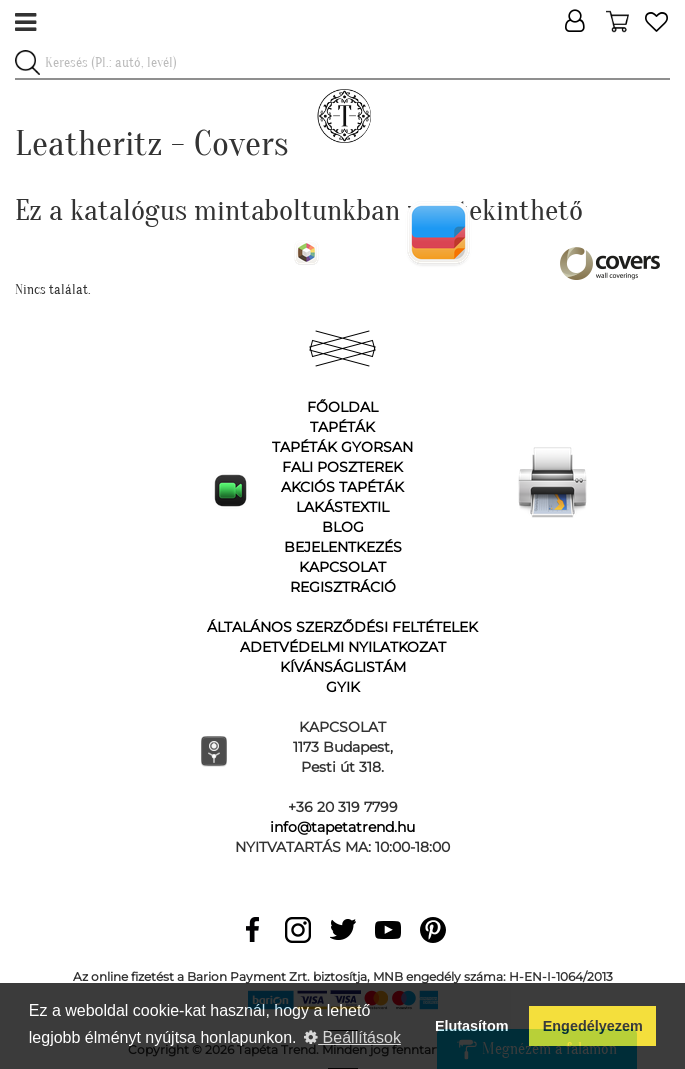 The height and width of the screenshot is (1069, 685). What do you see at coordinates (214, 751) in the screenshot?
I see `open déjà dup backup application` at bounding box center [214, 751].